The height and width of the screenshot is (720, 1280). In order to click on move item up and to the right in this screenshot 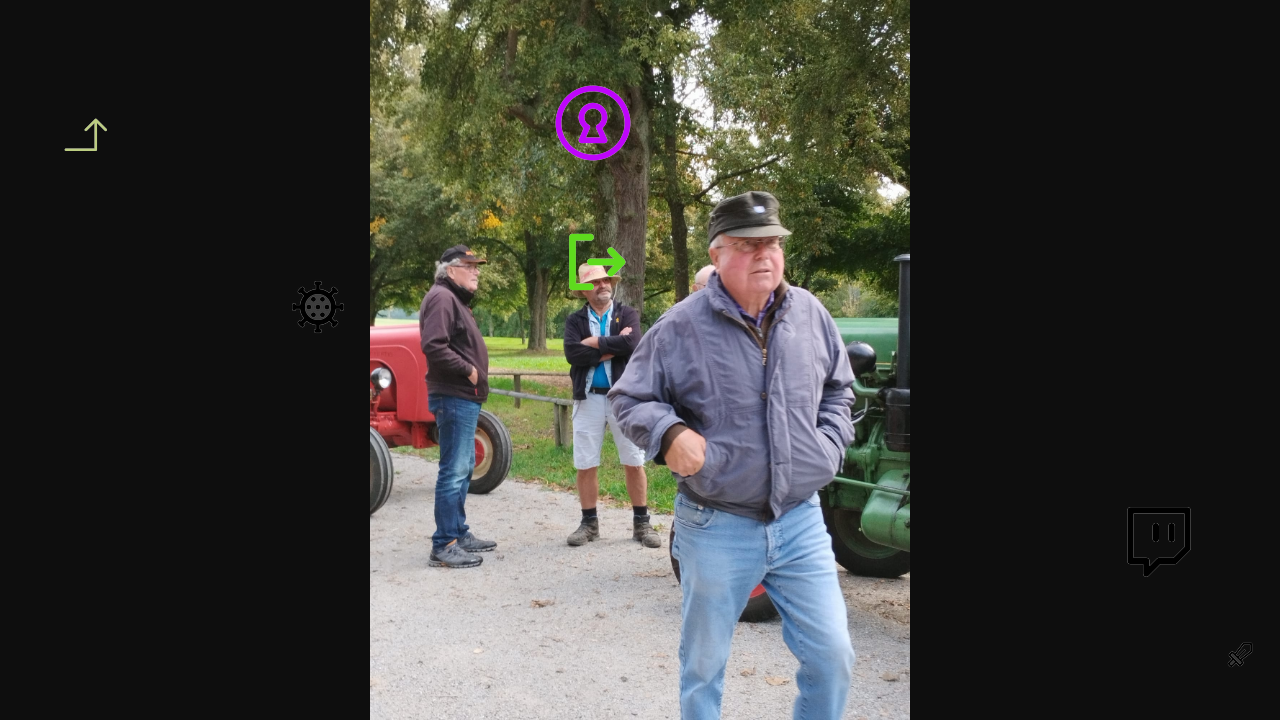, I will do `click(87, 136)`.